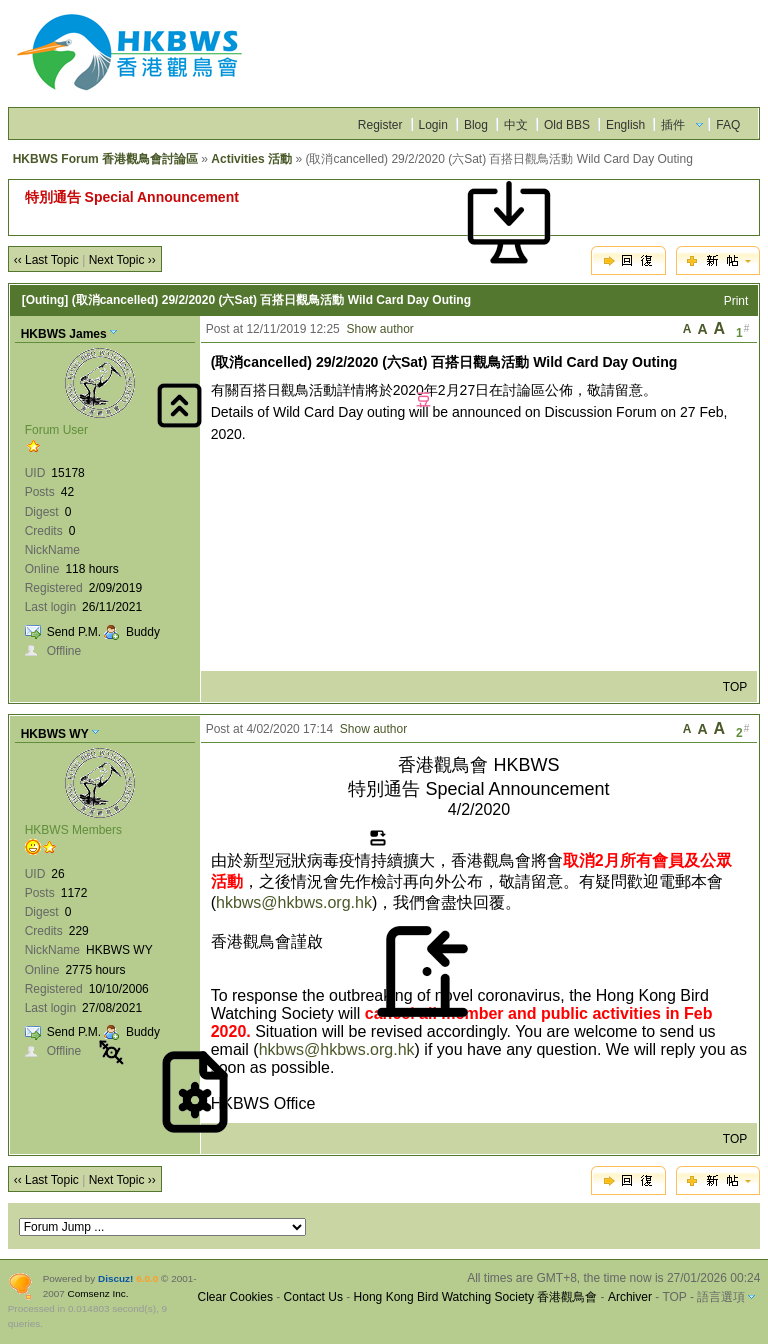 Image resolution: width=768 pixels, height=1344 pixels. Describe the element at coordinates (195, 1092) in the screenshot. I see `access file settings or preferences` at that location.